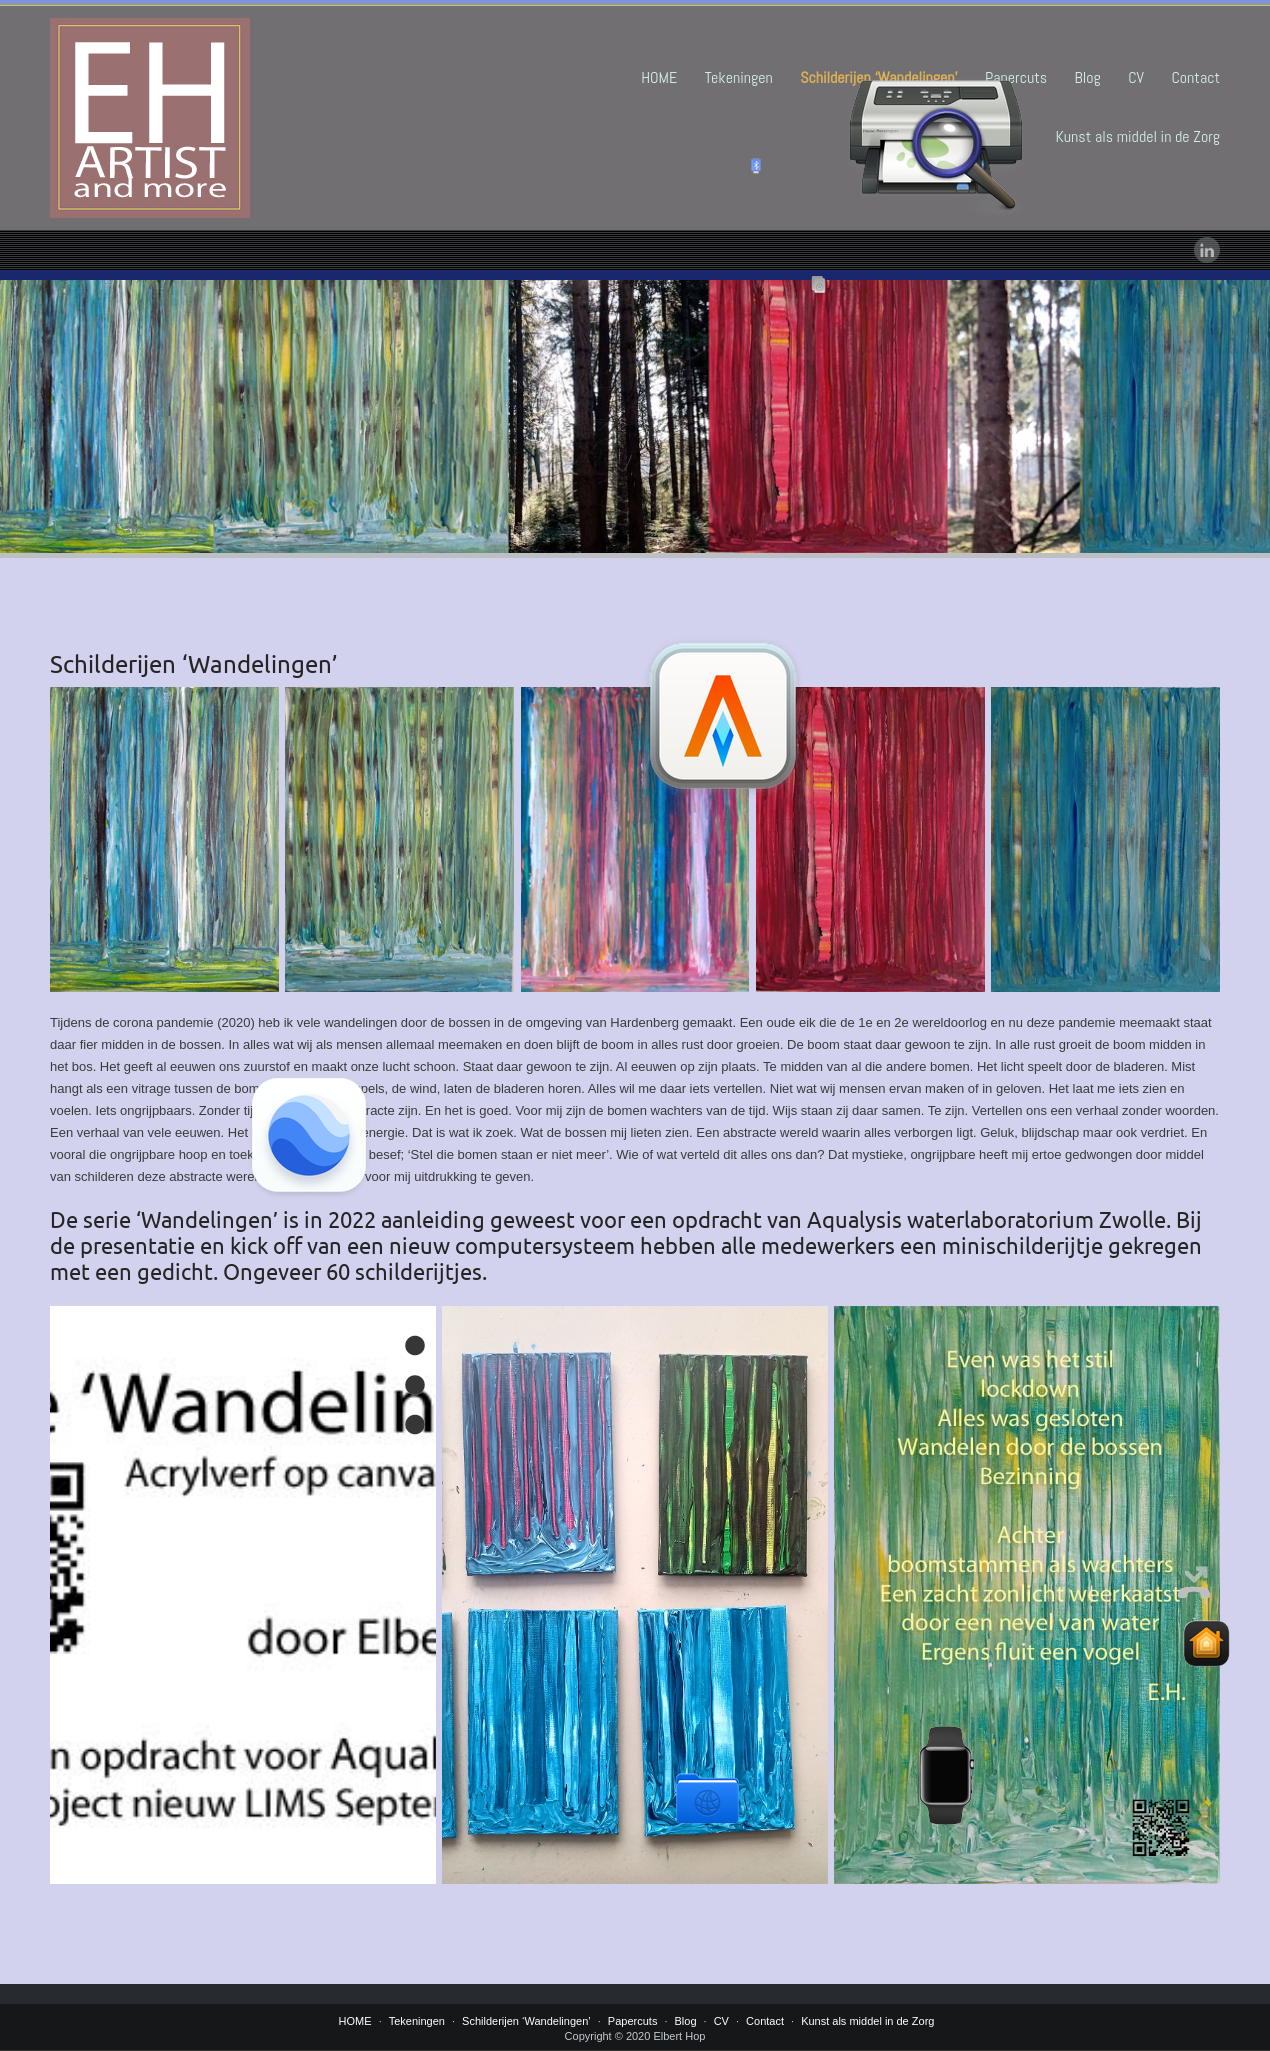  What do you see at coordinates (415, 1385) in the screenshot?
I see `access more options or settings` at bounding box center [415, 1385].